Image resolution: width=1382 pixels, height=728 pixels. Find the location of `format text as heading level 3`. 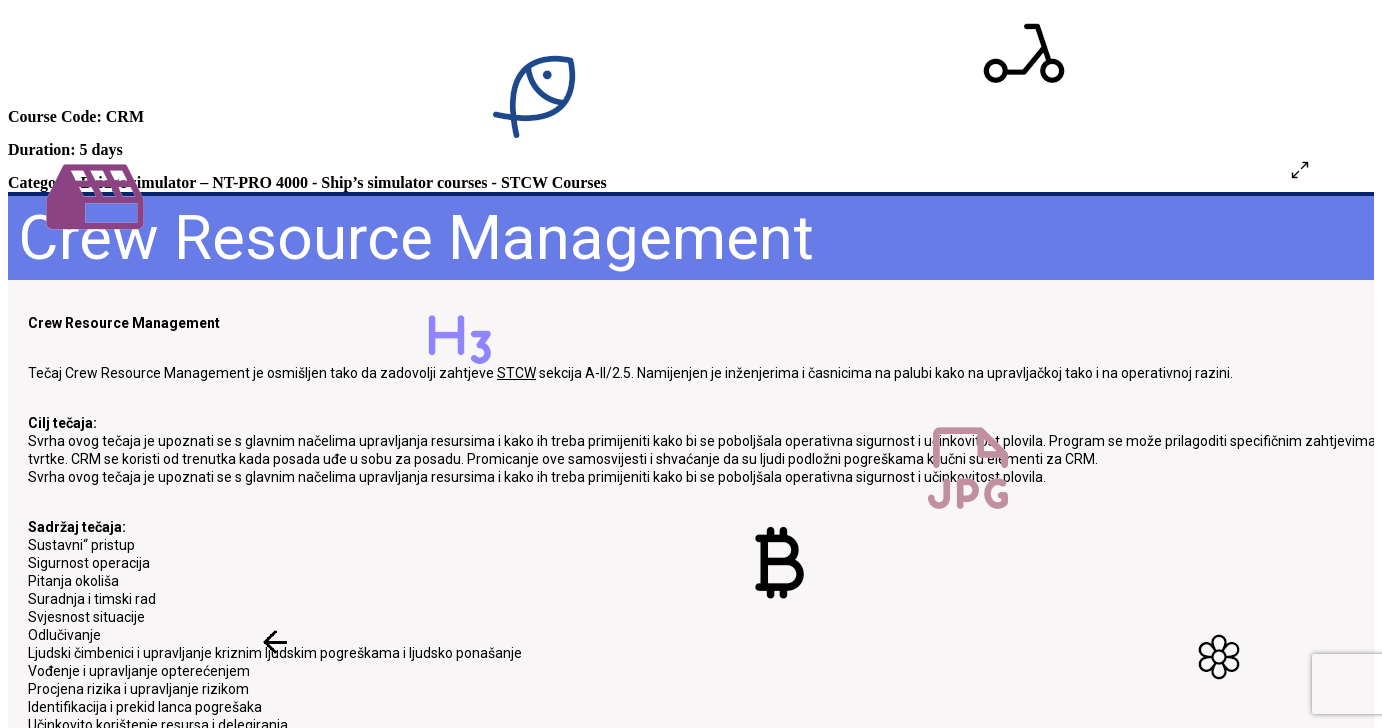

format text as heading level 3 is located at coordinates (456, 338).